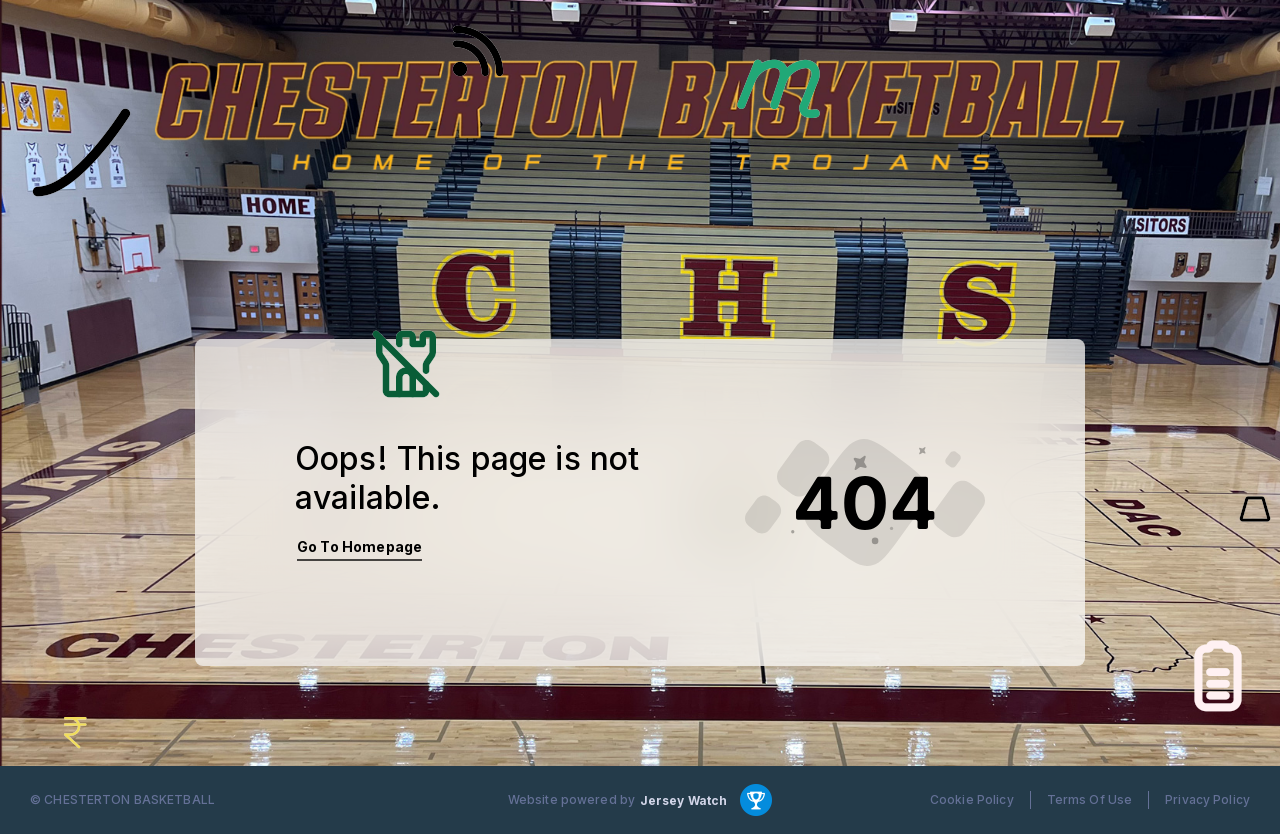  What do you see at coordinates (1255, 509) in the screenshot?
I see `apply vertical skew transformation to selected object` at bounding box center [1255, 509].